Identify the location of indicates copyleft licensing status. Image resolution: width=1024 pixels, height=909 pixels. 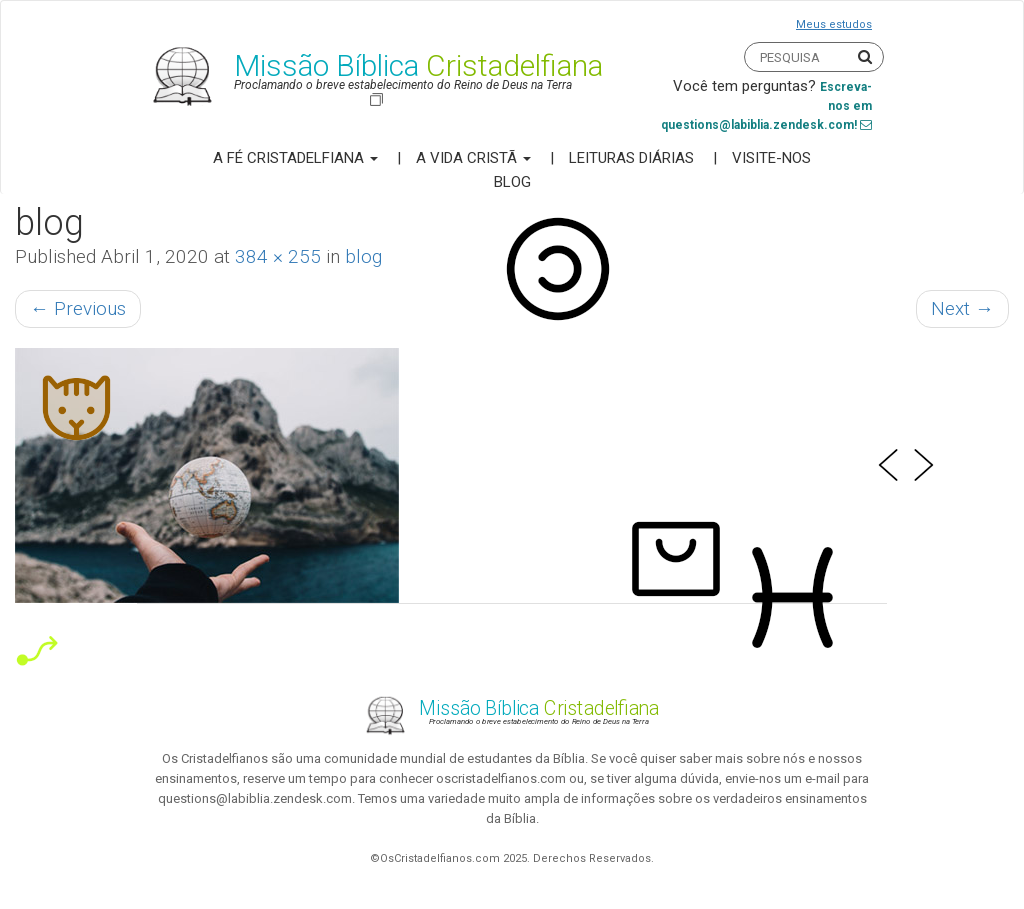
(558, 269).